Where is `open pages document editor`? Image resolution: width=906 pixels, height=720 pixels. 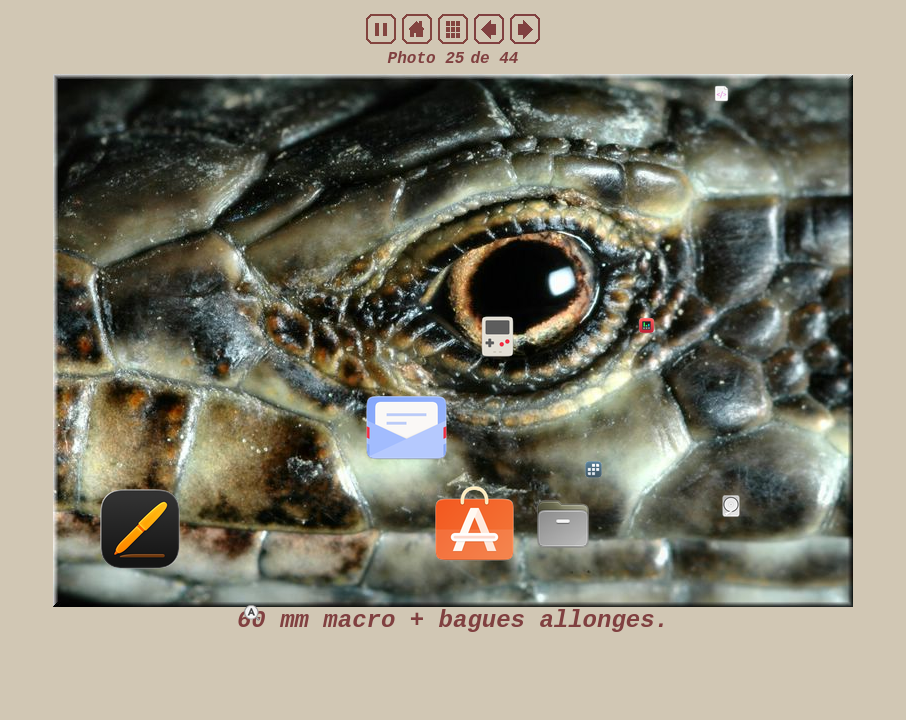 open pages document editor is located at coordinates (140, 529).